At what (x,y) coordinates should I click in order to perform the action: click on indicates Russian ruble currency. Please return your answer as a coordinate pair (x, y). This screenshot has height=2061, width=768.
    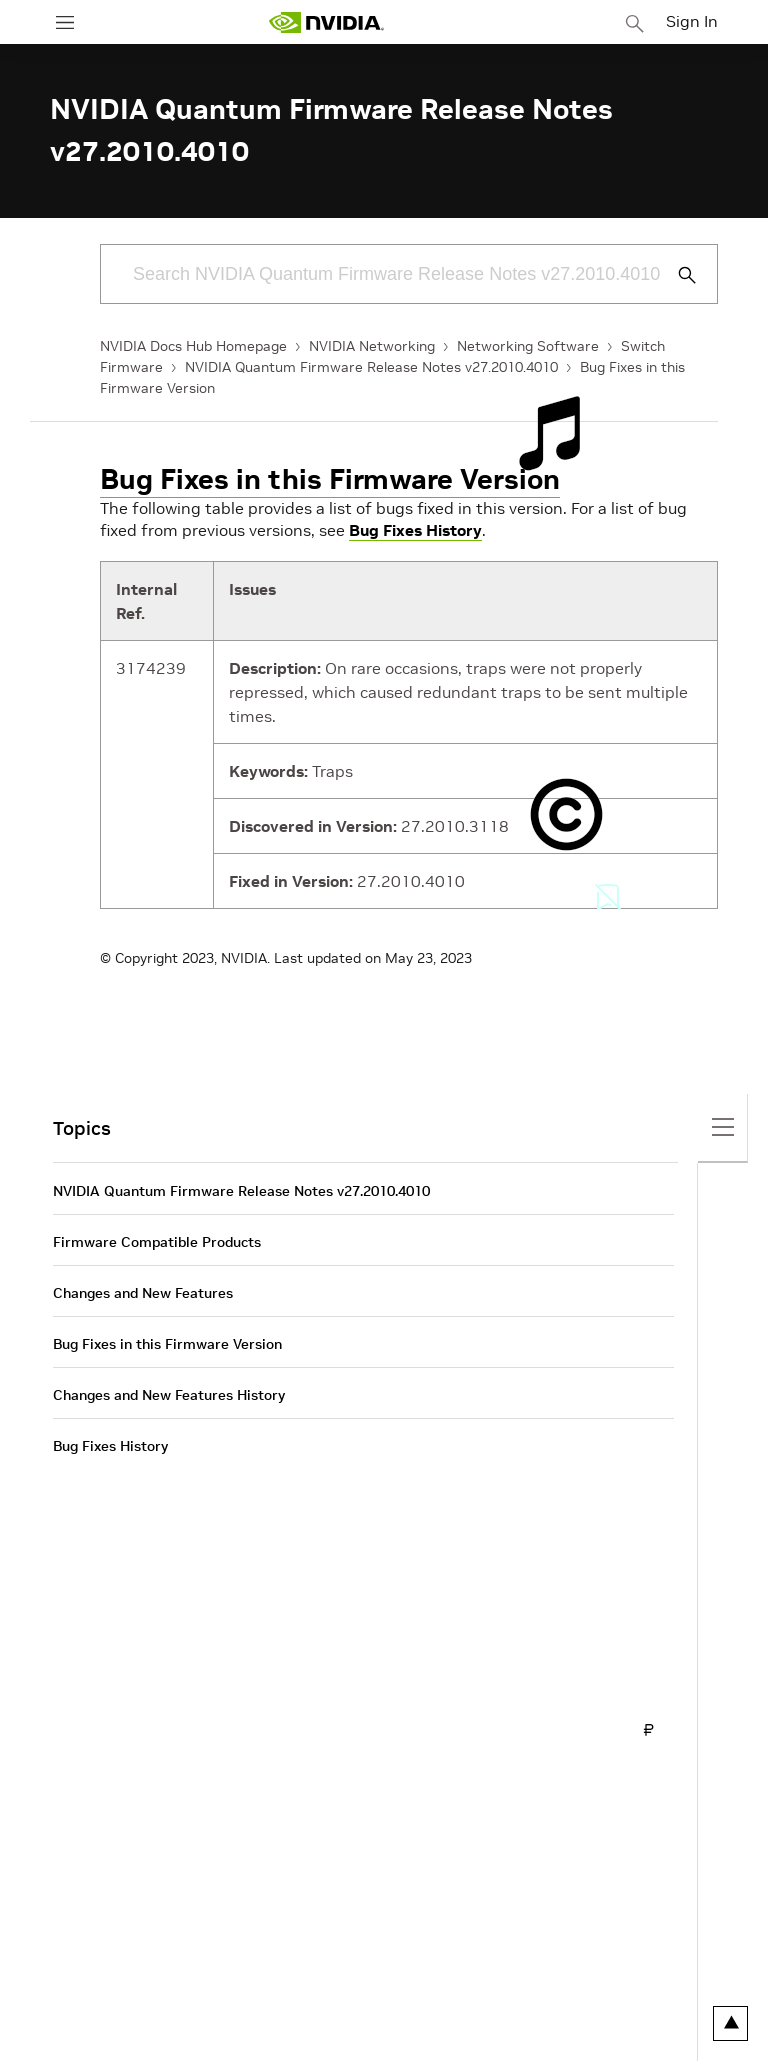
    Looking at the image, I should click on (649, 1730).